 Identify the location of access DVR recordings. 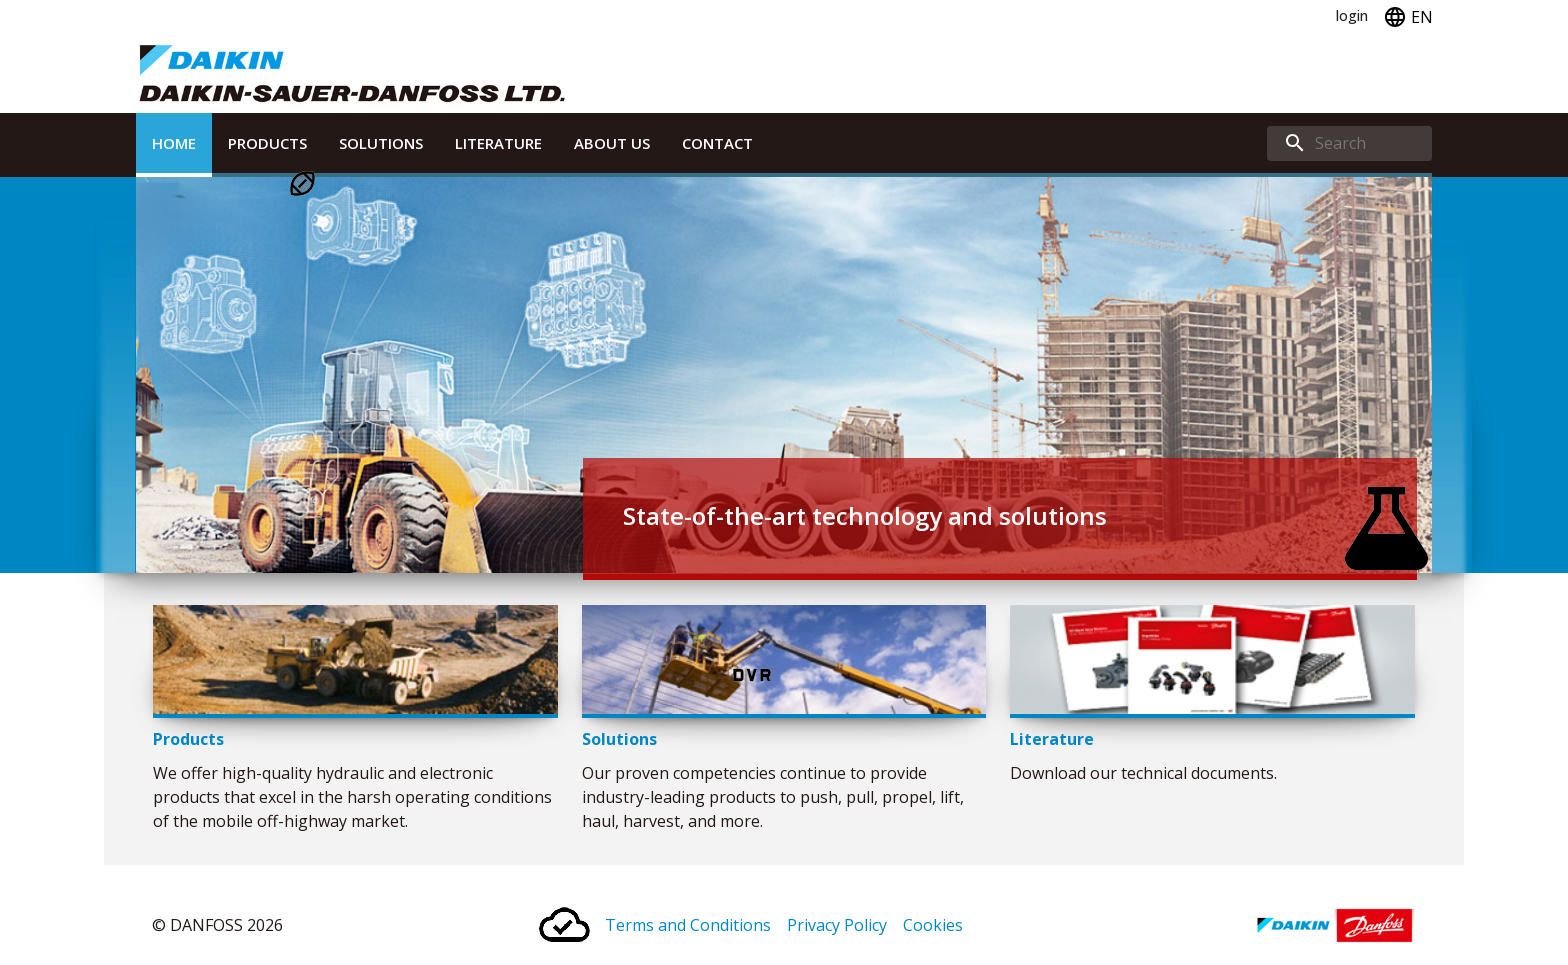
(752, 675).